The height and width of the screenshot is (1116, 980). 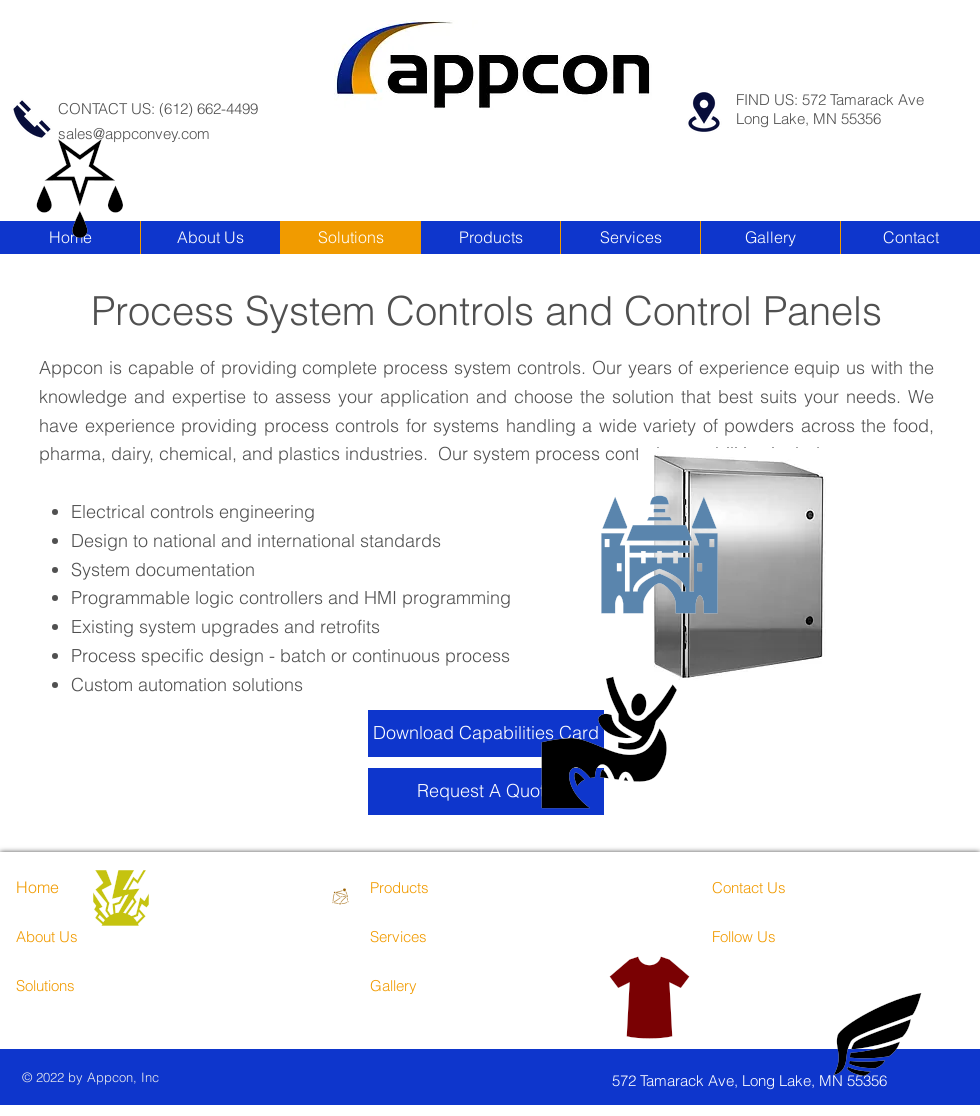 What do you see at coordinates (609, 740) in the screenshot?
I see `summon a demon from a portal` at bounding box center [609, 740].